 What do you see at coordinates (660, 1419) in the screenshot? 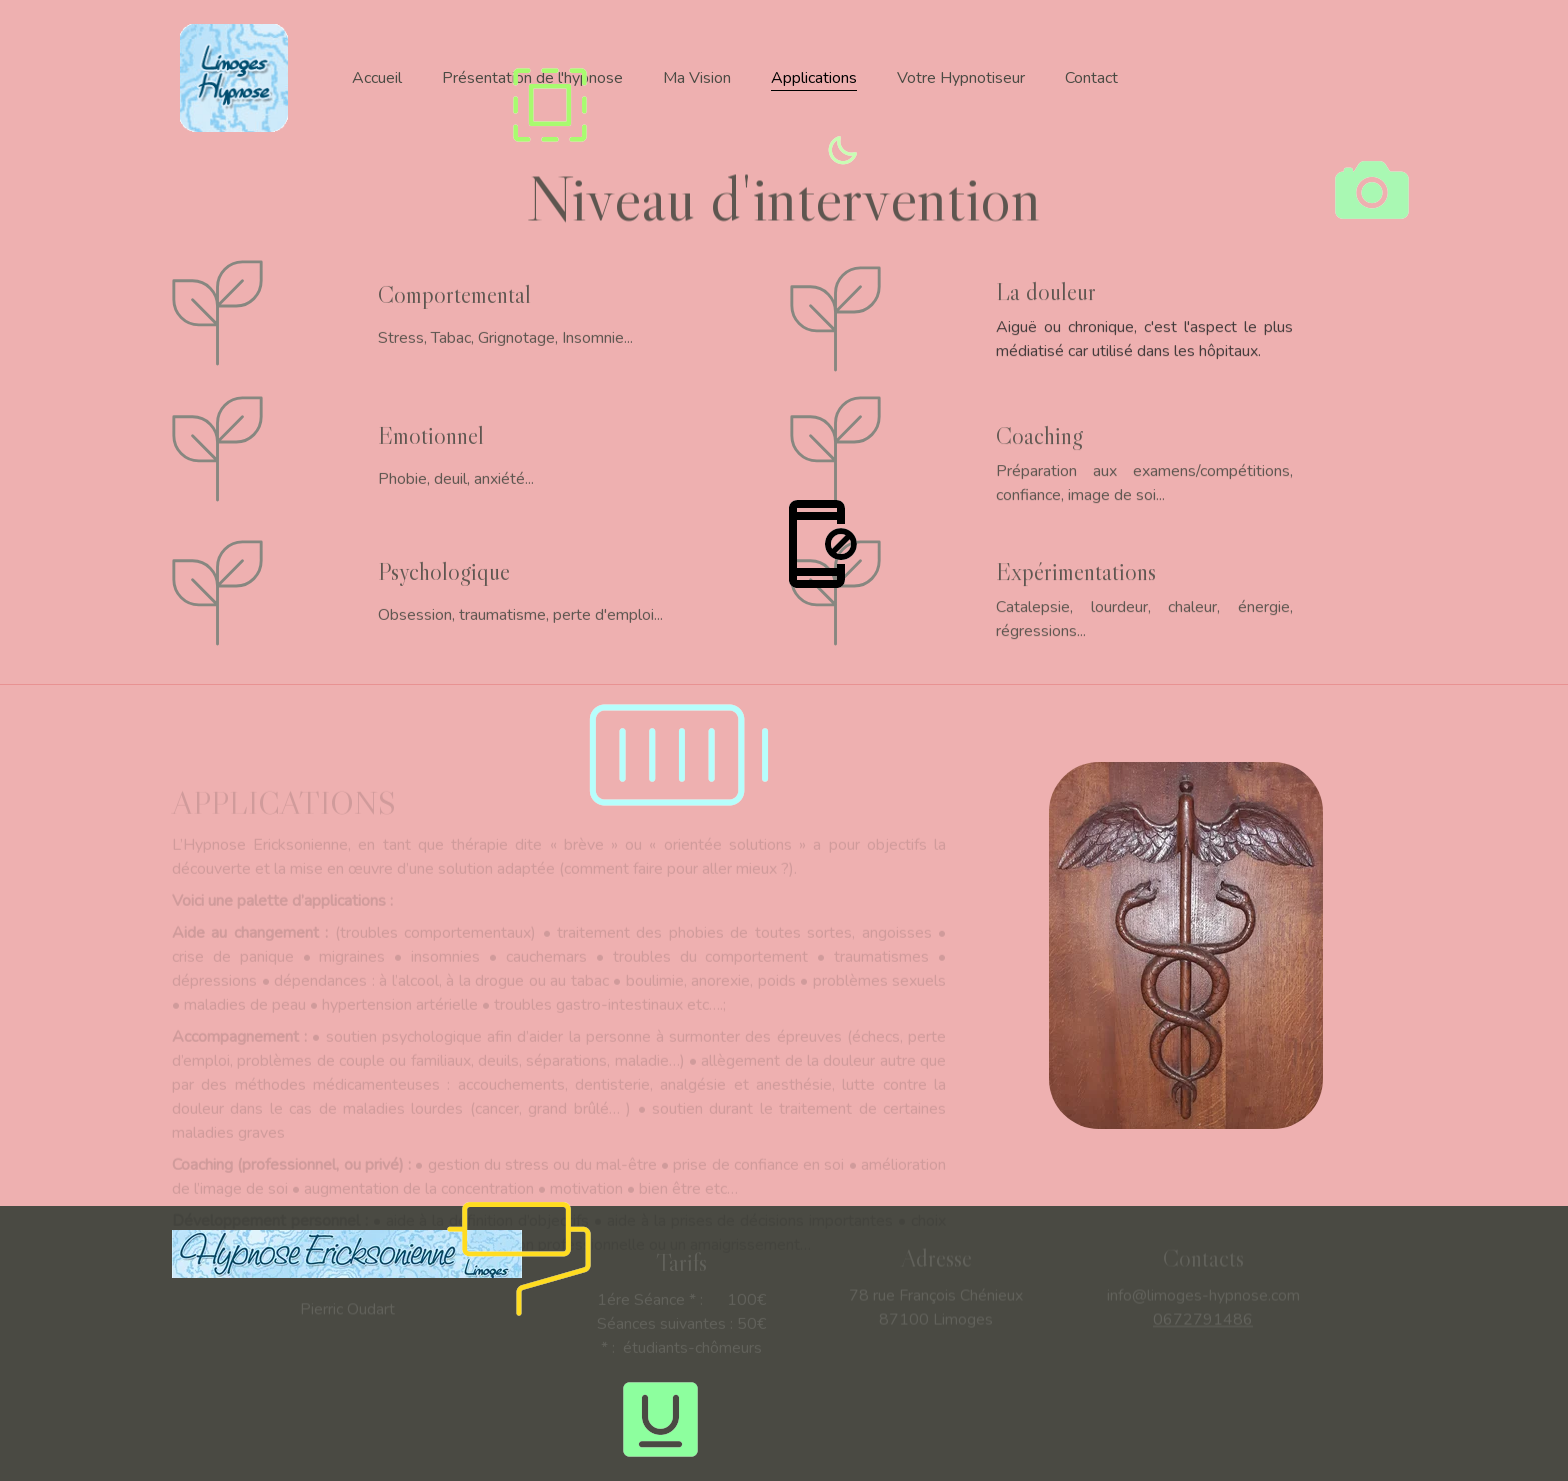
I see `apply underline formatting to selected text` at bounding box center [660, 1419].